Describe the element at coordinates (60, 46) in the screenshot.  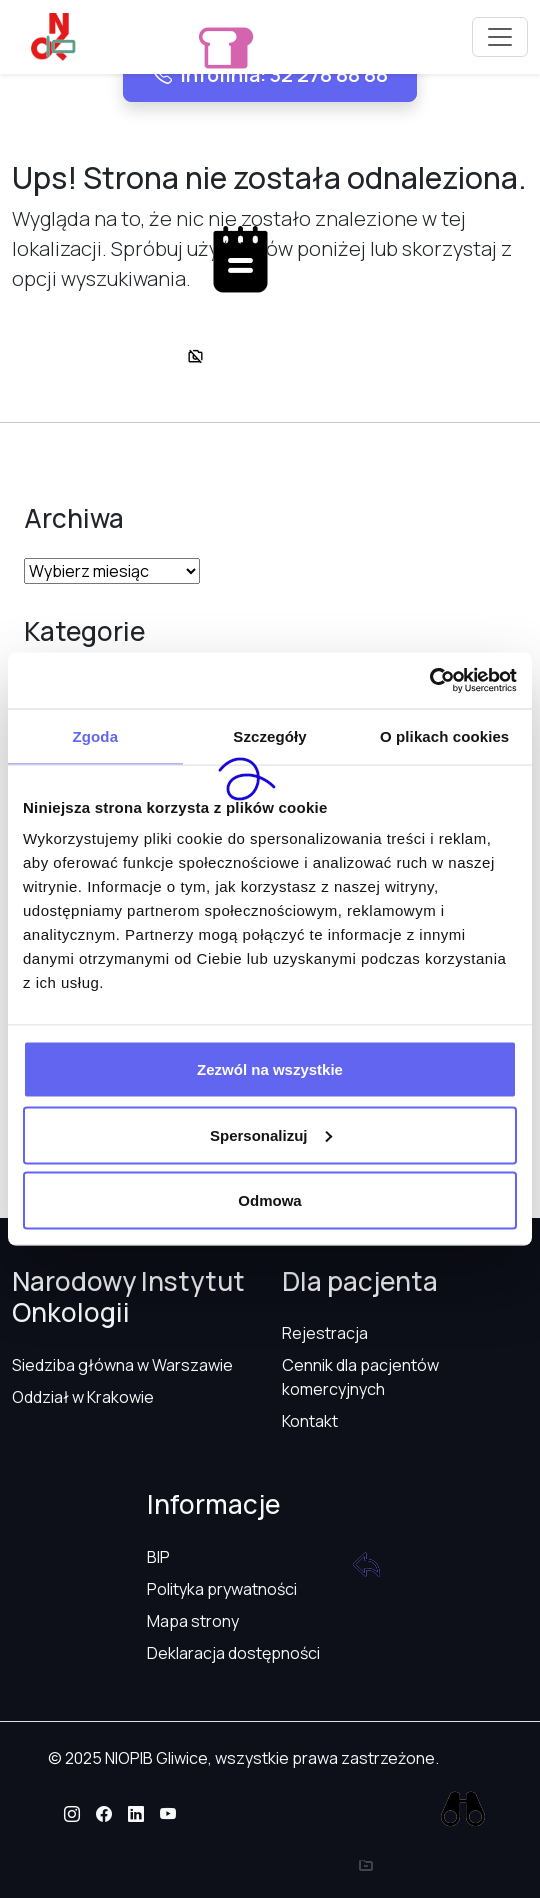
I see `align text or content to the left` at that location.